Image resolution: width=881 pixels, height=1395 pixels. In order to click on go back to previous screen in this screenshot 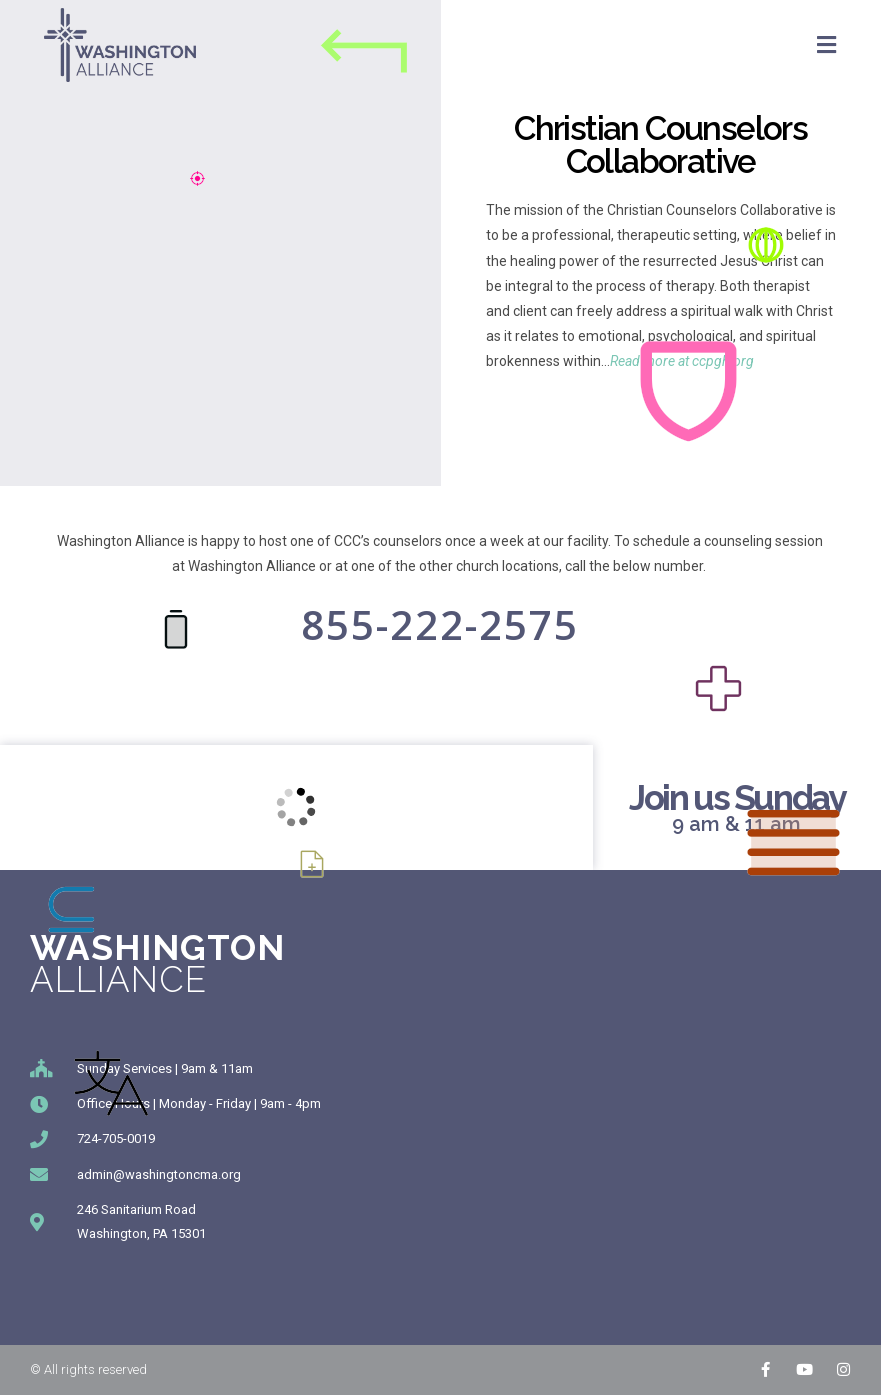, I will do `click(364, 51)`.